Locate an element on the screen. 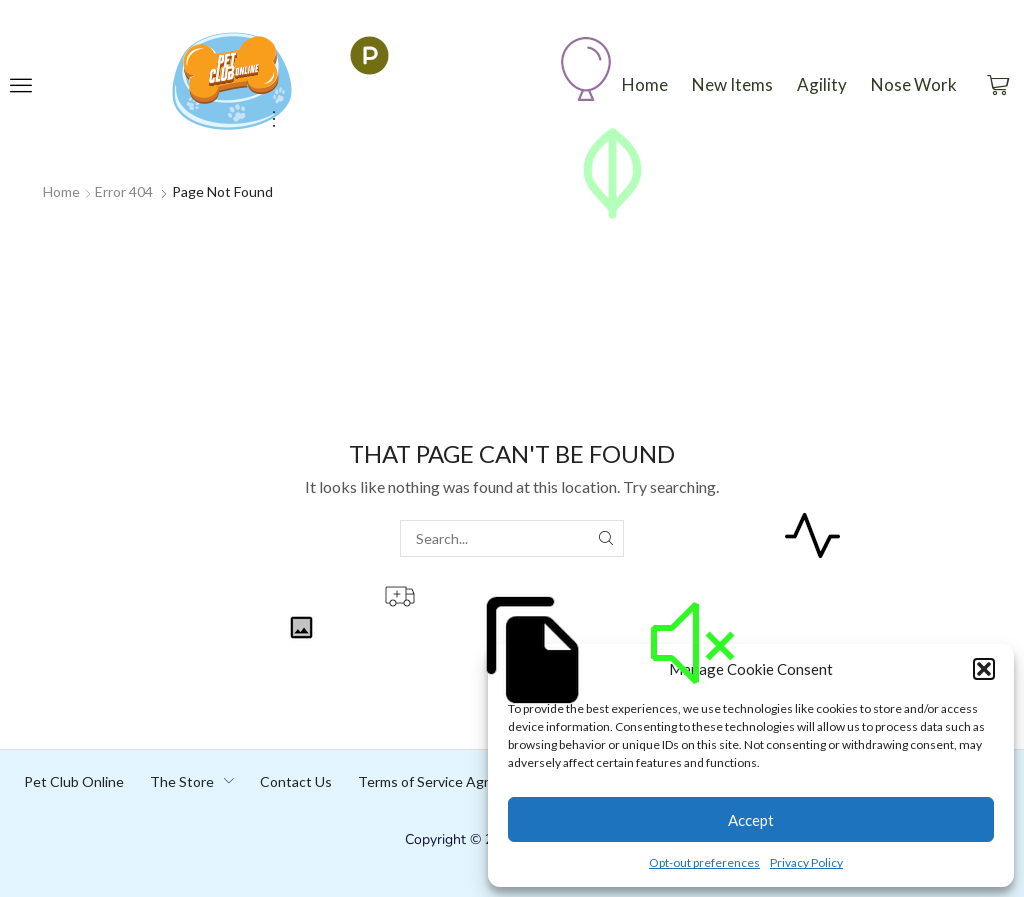 This screenshot has height=897, width=1024. access emergency medical services is located at coordinates (399, 595).